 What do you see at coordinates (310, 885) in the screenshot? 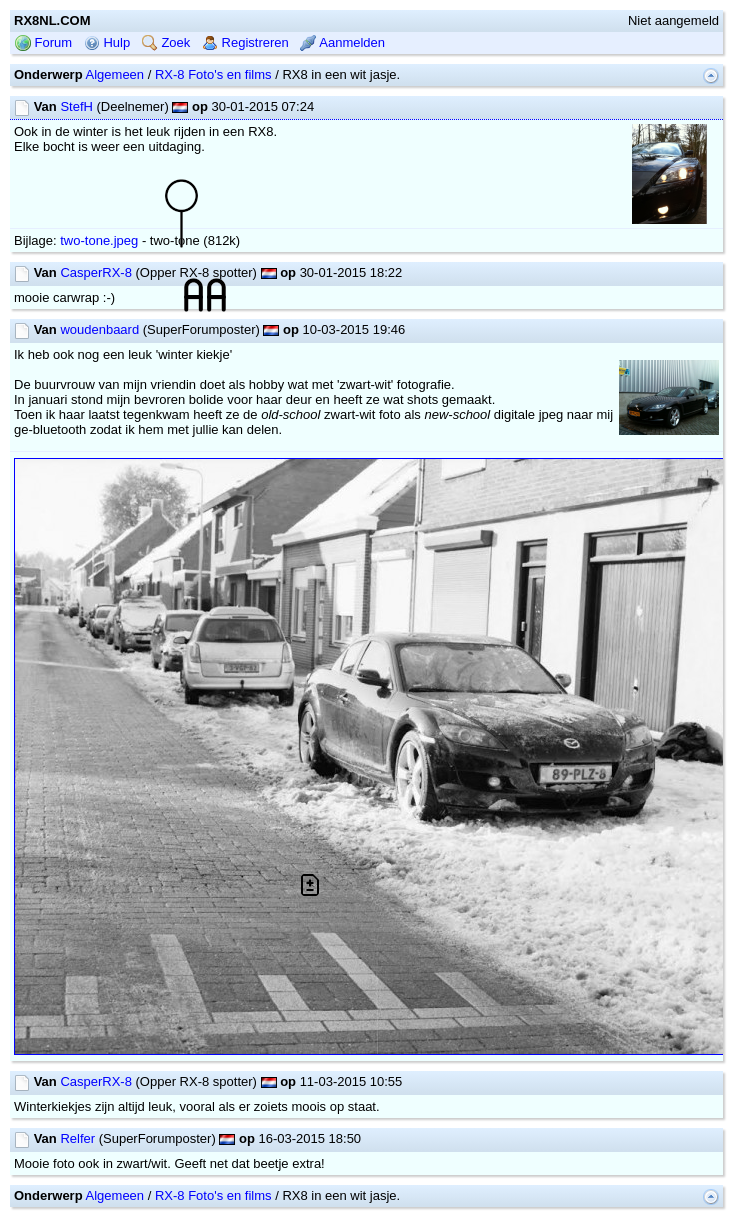
I see `view file differences or changes` at bounding box center [310, 885].